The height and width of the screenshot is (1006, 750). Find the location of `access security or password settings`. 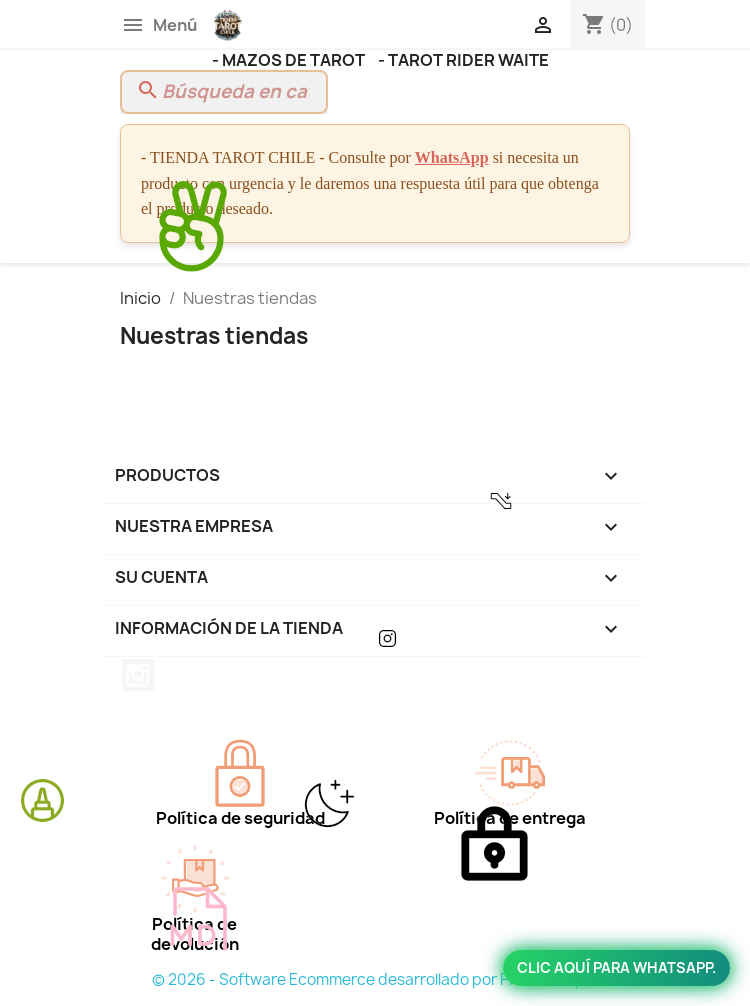

access security or password settings is located at coordinates (494, 847).